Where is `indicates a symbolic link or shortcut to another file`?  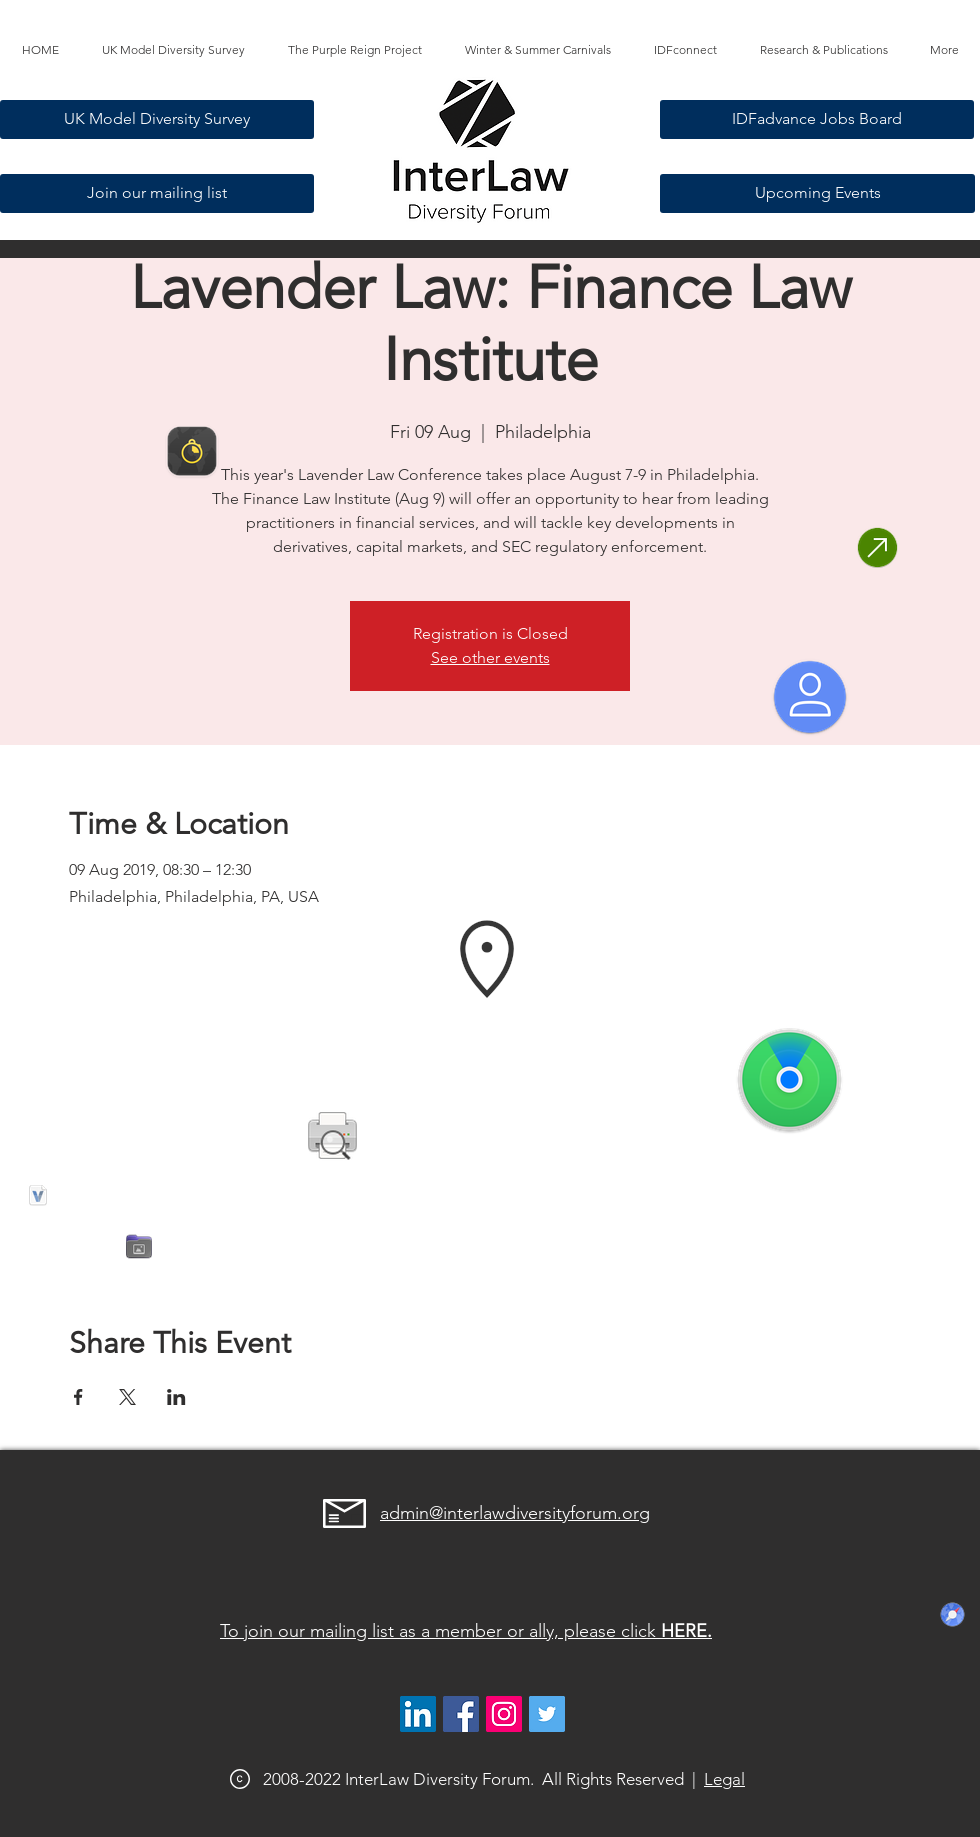
indicates a symbolic link or shortcut to another file is located at coordinates (877, 547).